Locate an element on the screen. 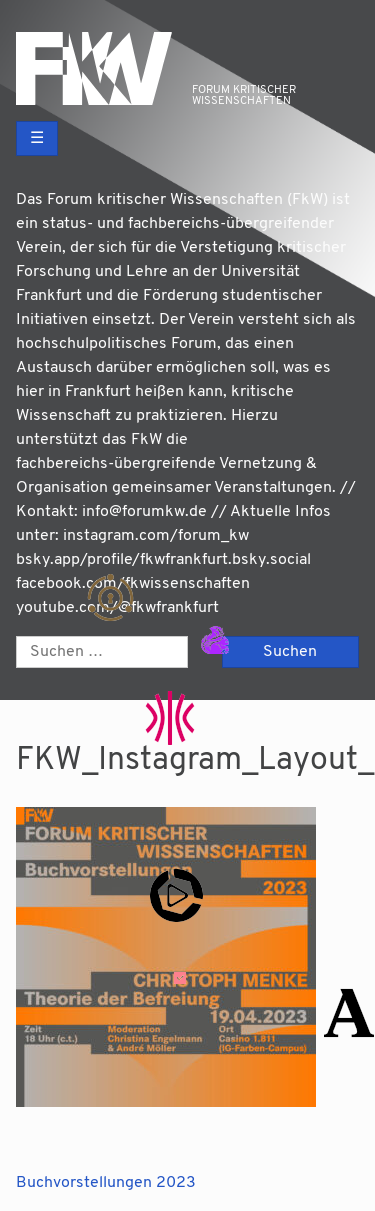 This screenshot has width=375, height=1211. indicates a selected or completed item is located at coordinates (180, 978).